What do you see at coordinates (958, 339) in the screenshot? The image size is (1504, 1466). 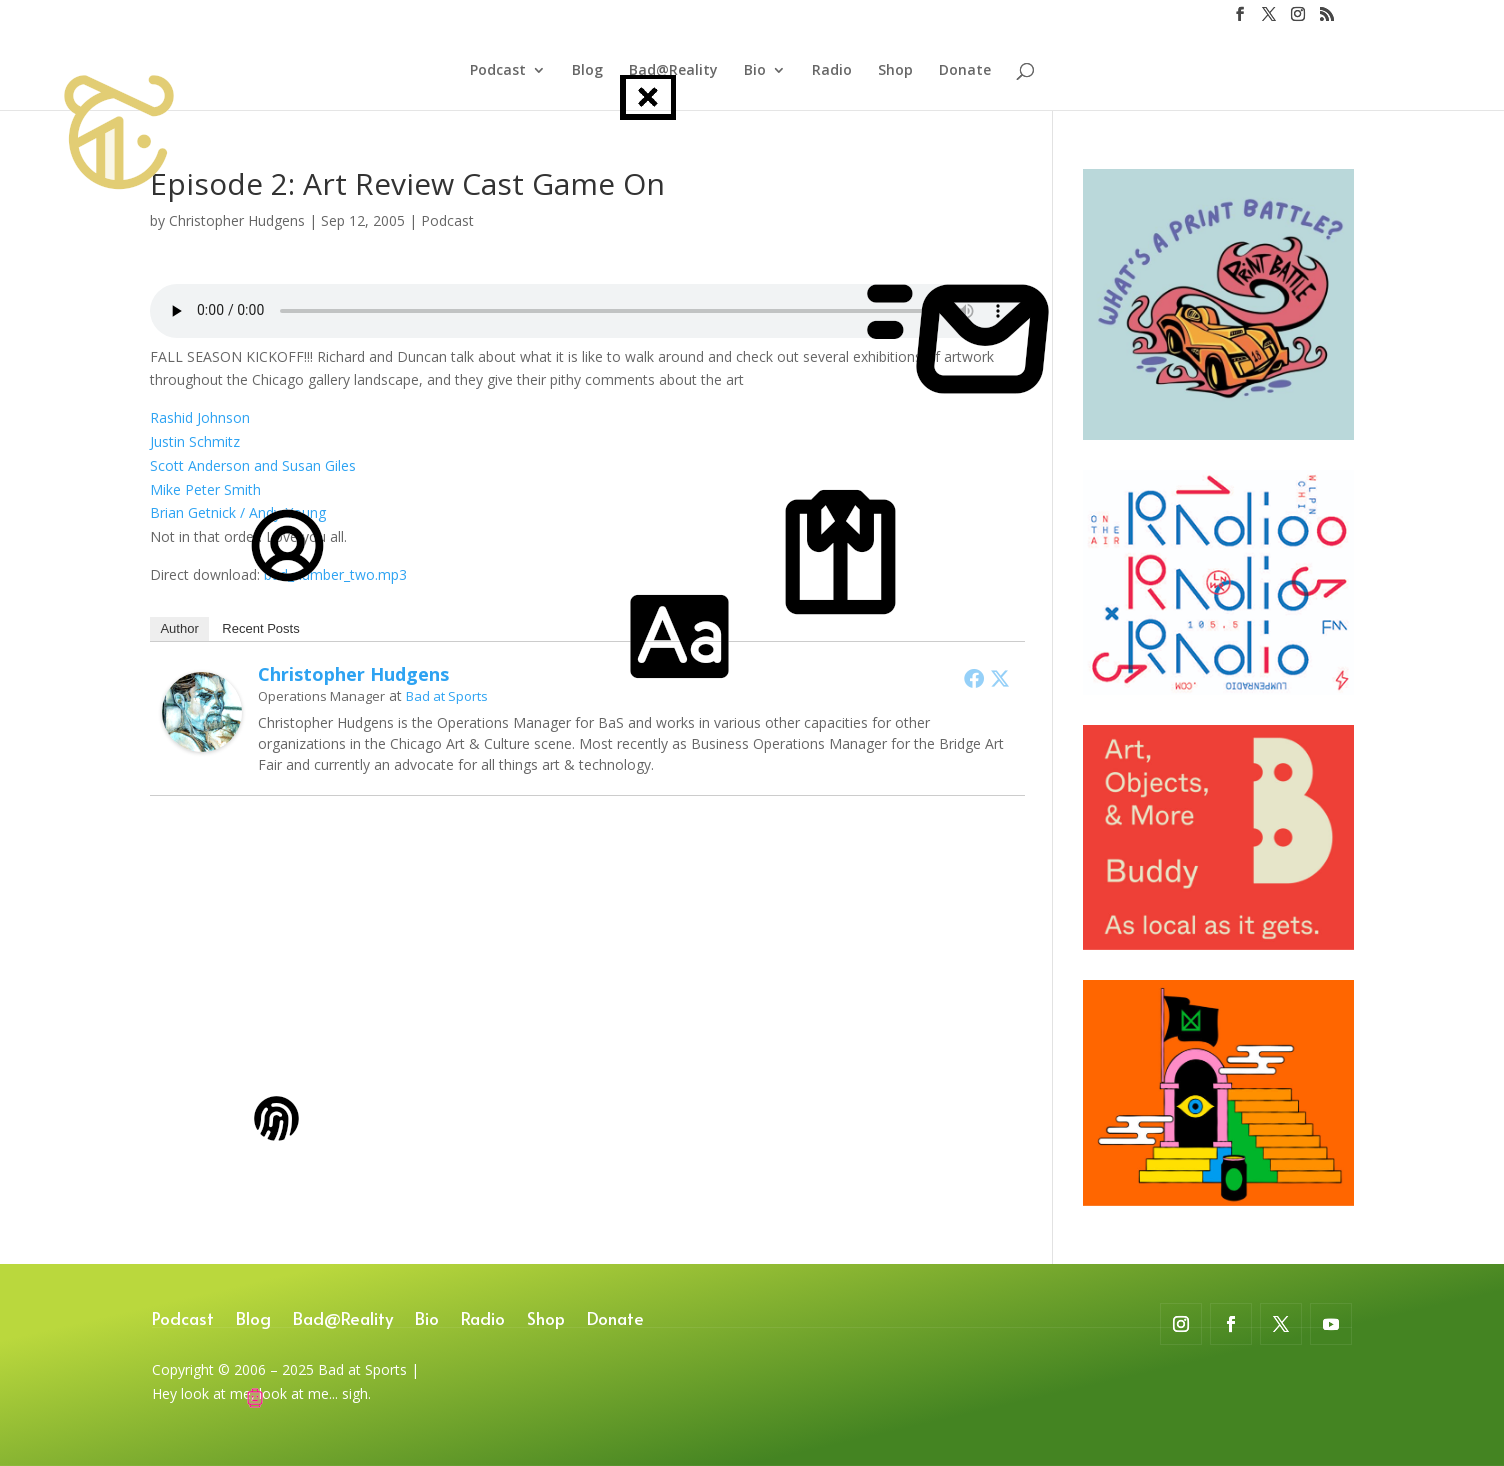 I see `send message quickly` at bounding box center [958, 339].